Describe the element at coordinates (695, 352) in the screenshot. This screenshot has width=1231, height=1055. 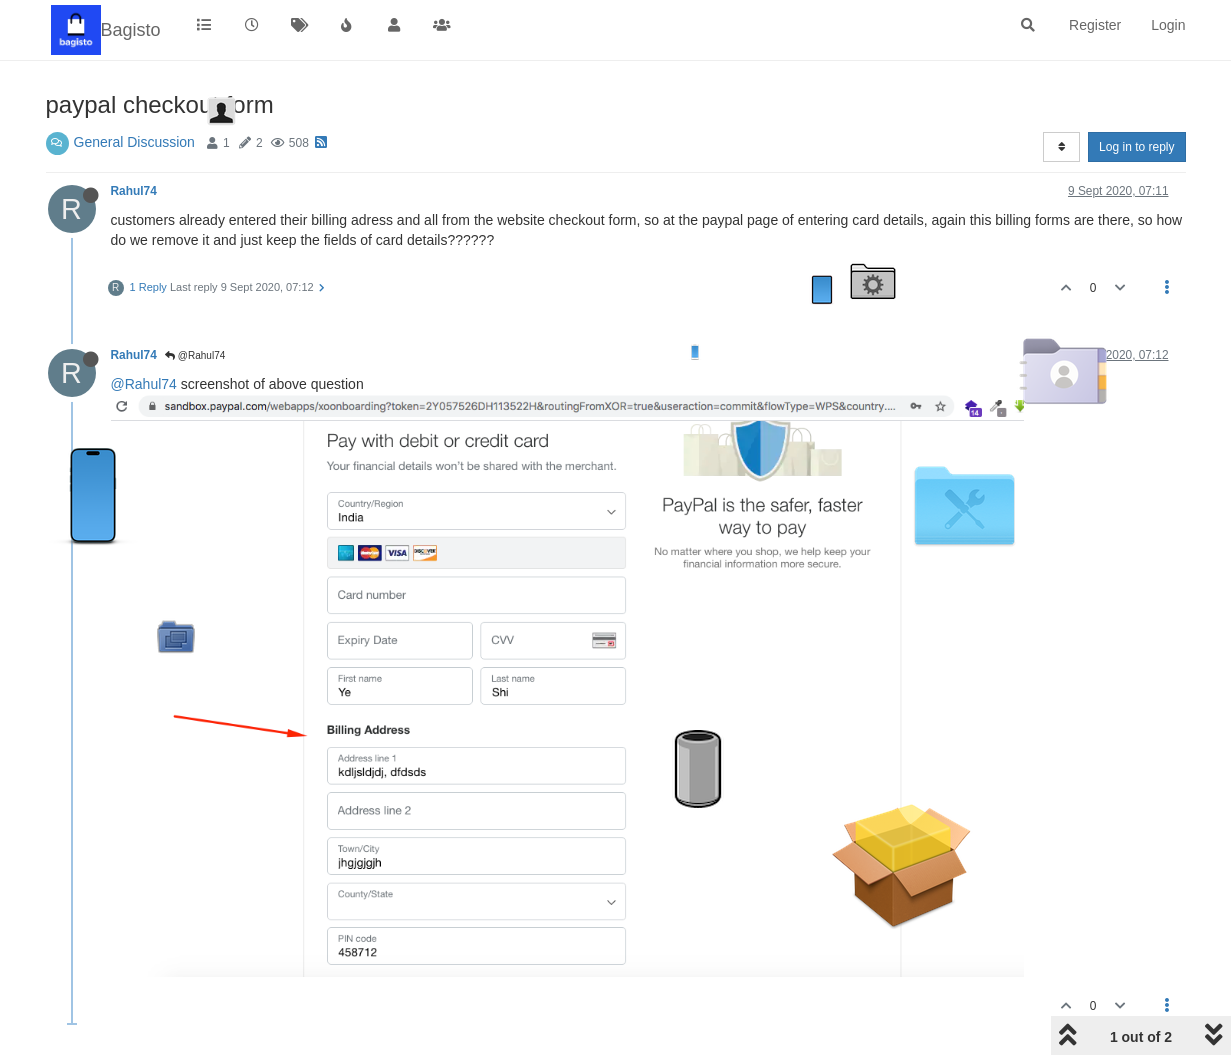
I see `manage connected iPhone device` at that location.